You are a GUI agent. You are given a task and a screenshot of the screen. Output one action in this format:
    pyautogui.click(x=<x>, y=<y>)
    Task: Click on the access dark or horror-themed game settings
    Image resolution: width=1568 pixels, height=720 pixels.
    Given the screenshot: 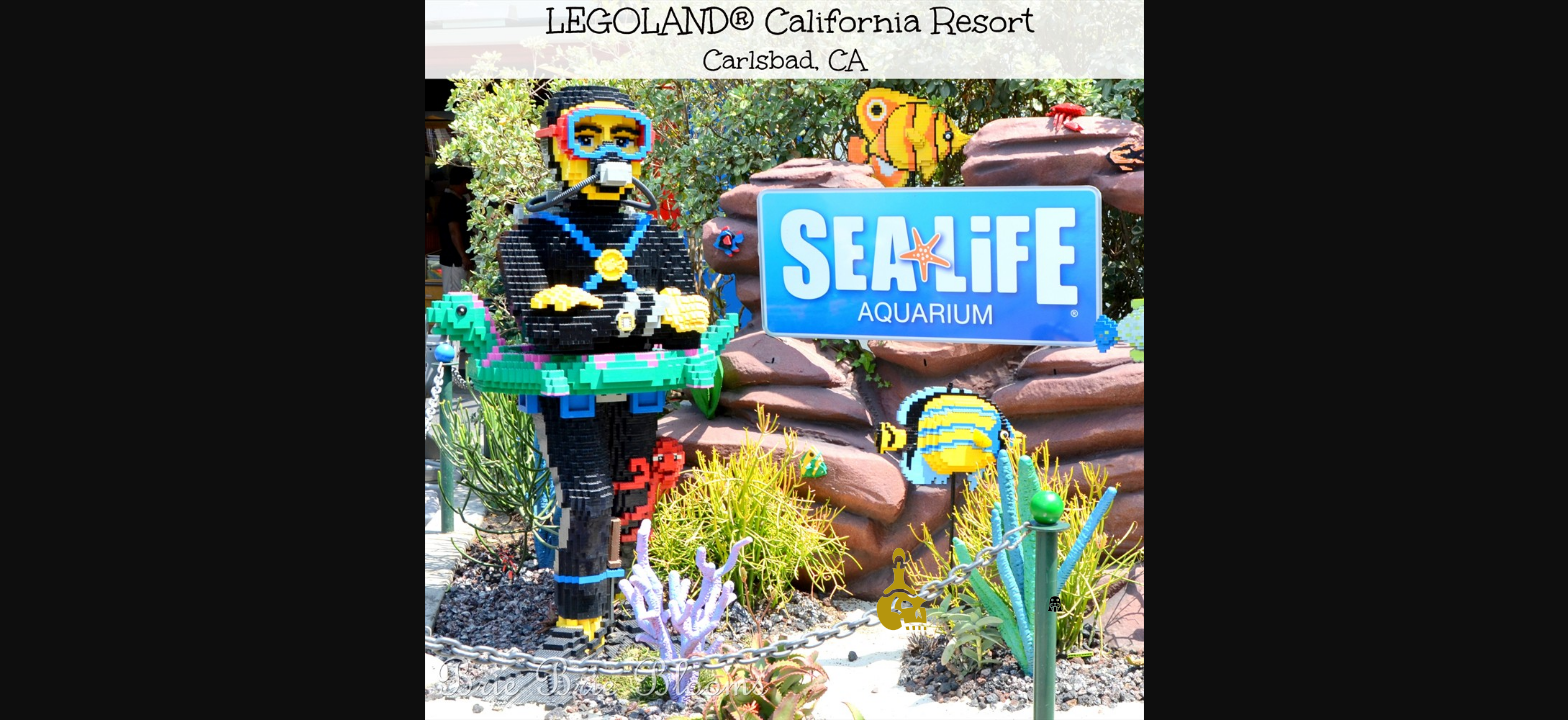 What is the action you would take?
    pyautogui.click(x=899, y=588)
    